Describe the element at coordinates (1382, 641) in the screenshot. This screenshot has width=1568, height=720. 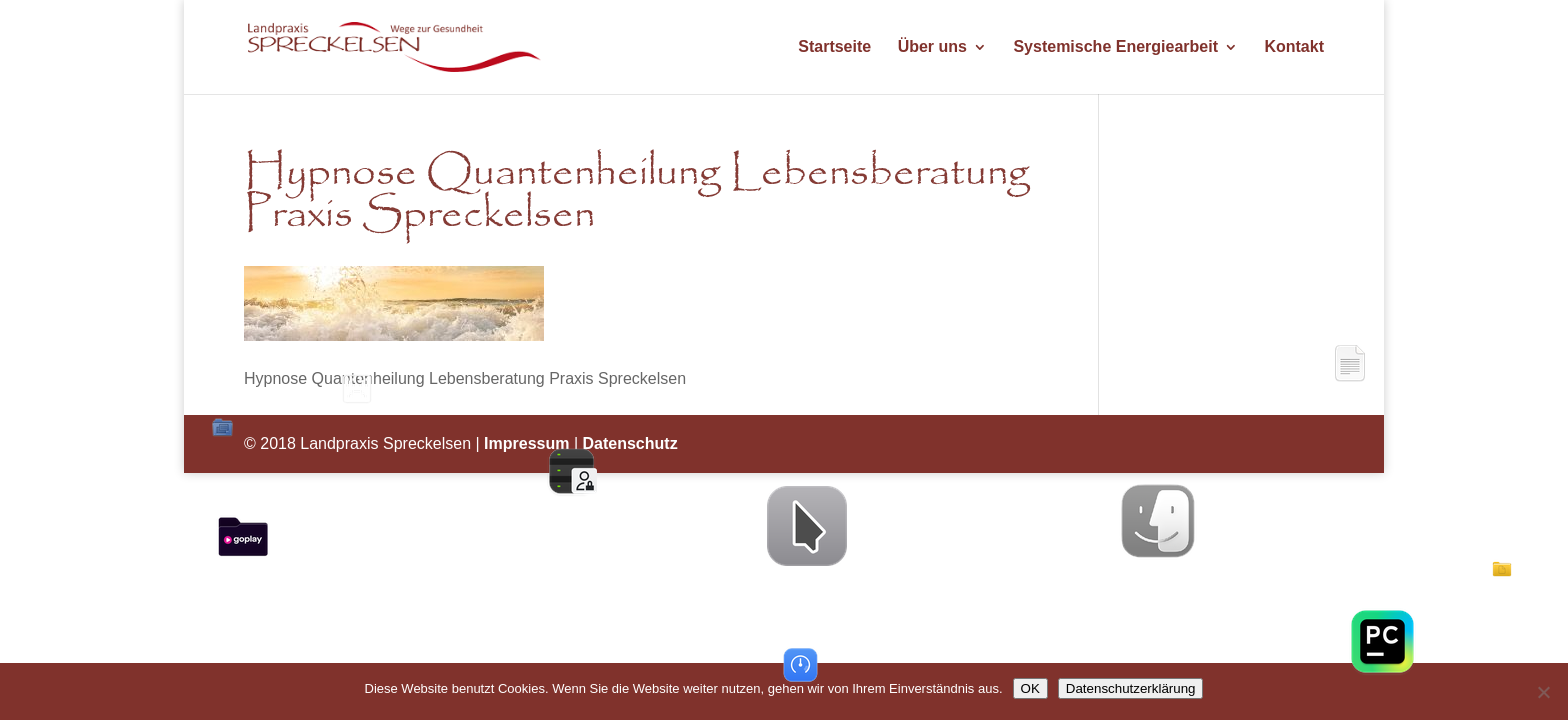
I see `open PyCharm IDE` at that location.